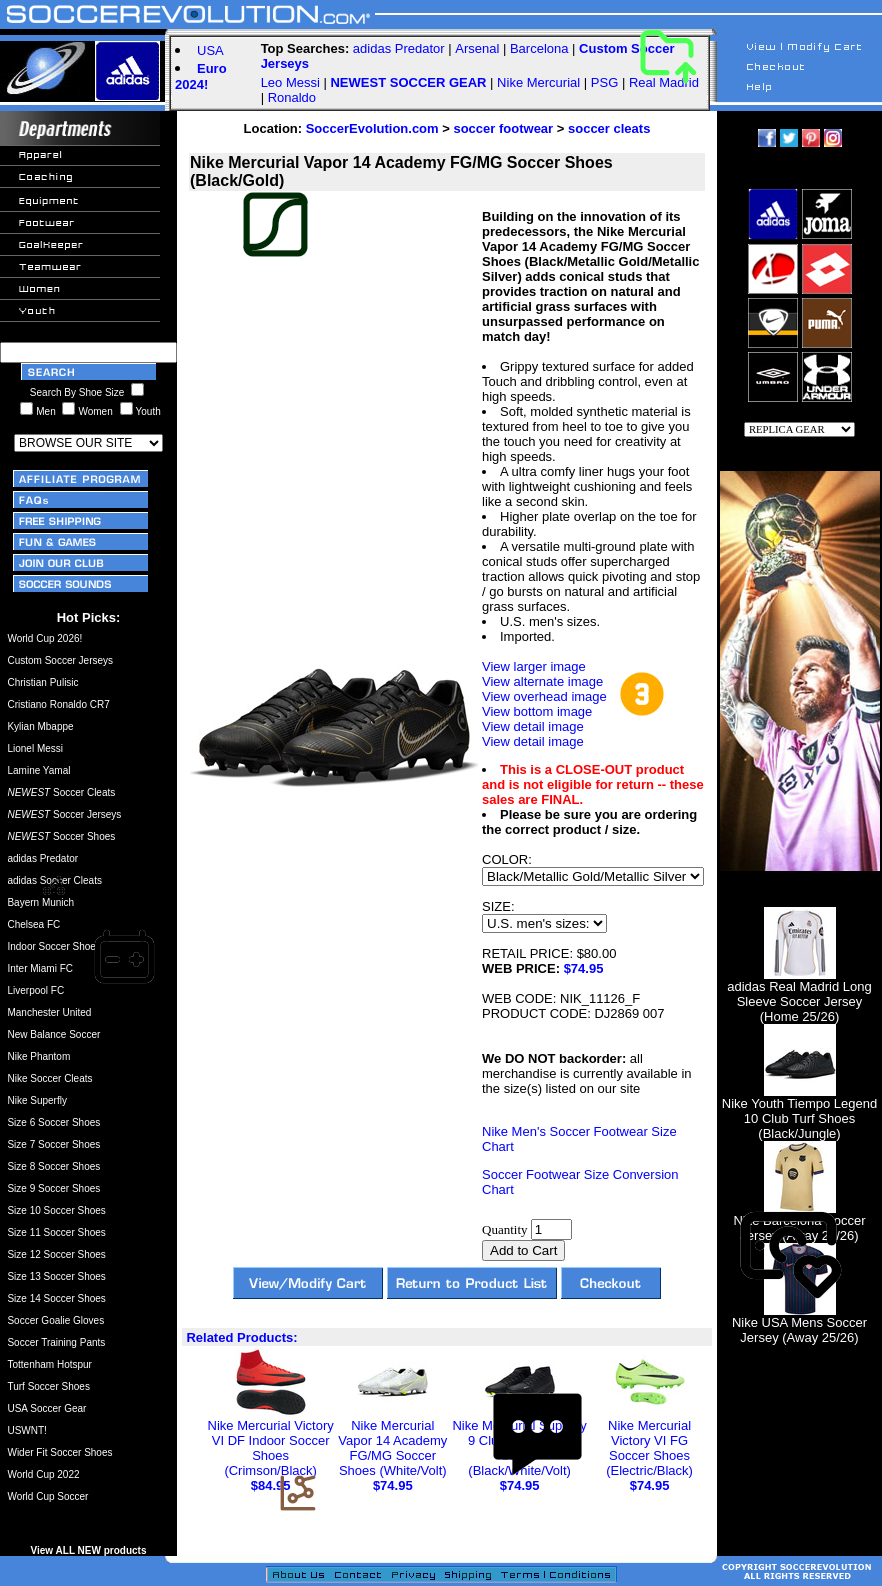  What do you see at coordinates (298, 1493) in the screenshot?
I see `view scatter plot data visualization` at bounding box center [298, 1493].